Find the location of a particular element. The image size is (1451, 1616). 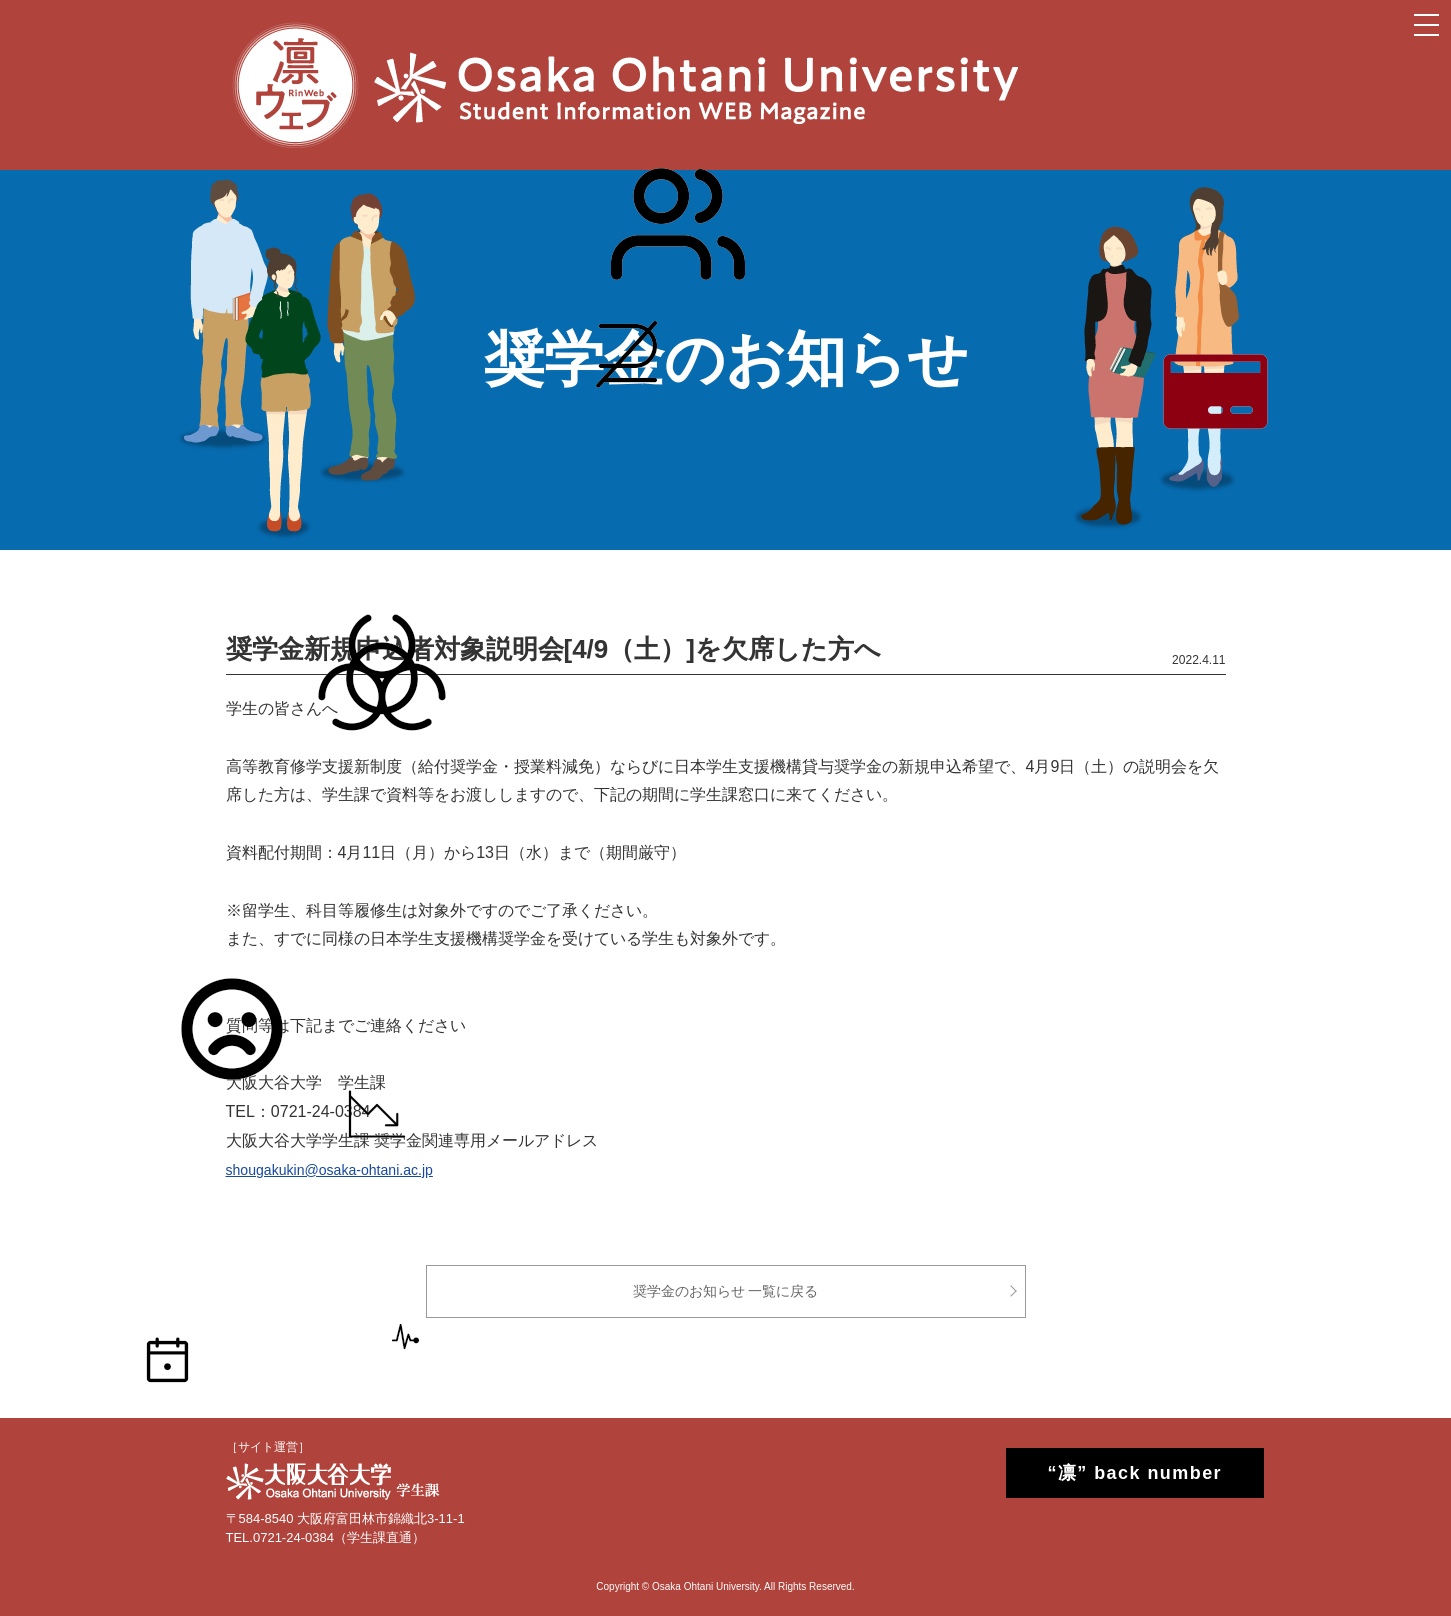

indicates a calendar event or reminder is located at coordinates (167, 1361).